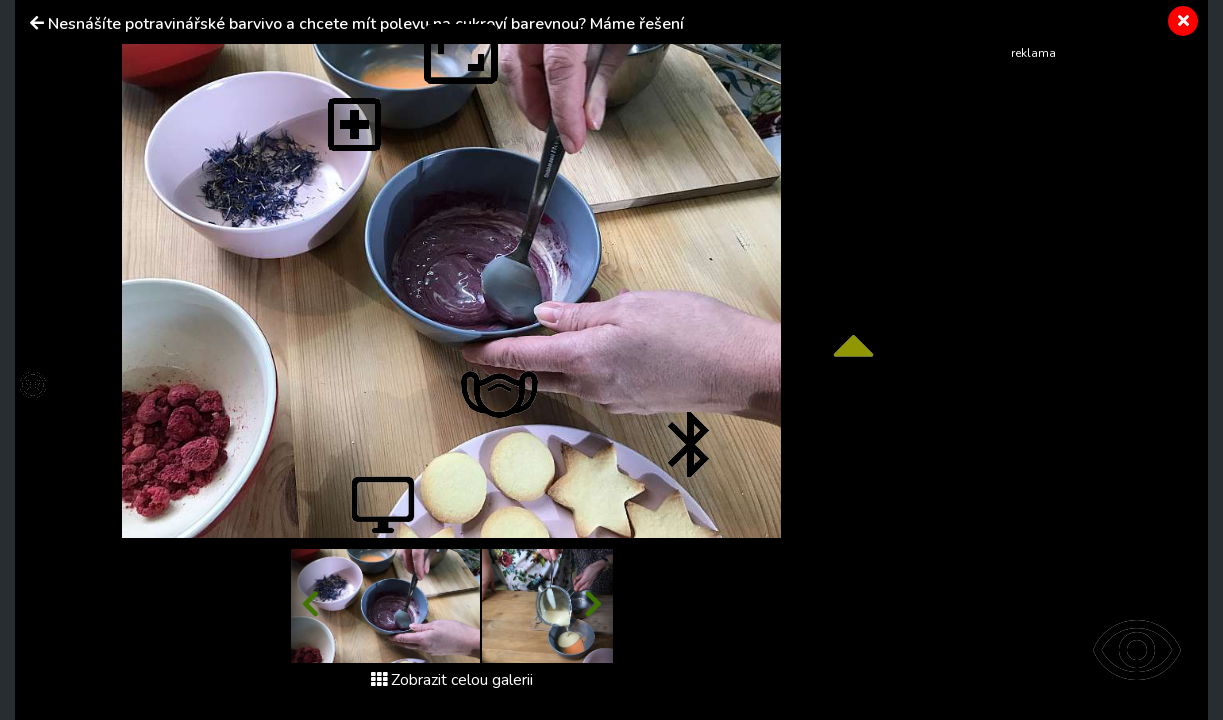 This screenshot has width=1223, height=720. What do you see at coordinates (383, 505) in the screenshot?
I see `switch to desktop view` at bounding box center [383, 505].